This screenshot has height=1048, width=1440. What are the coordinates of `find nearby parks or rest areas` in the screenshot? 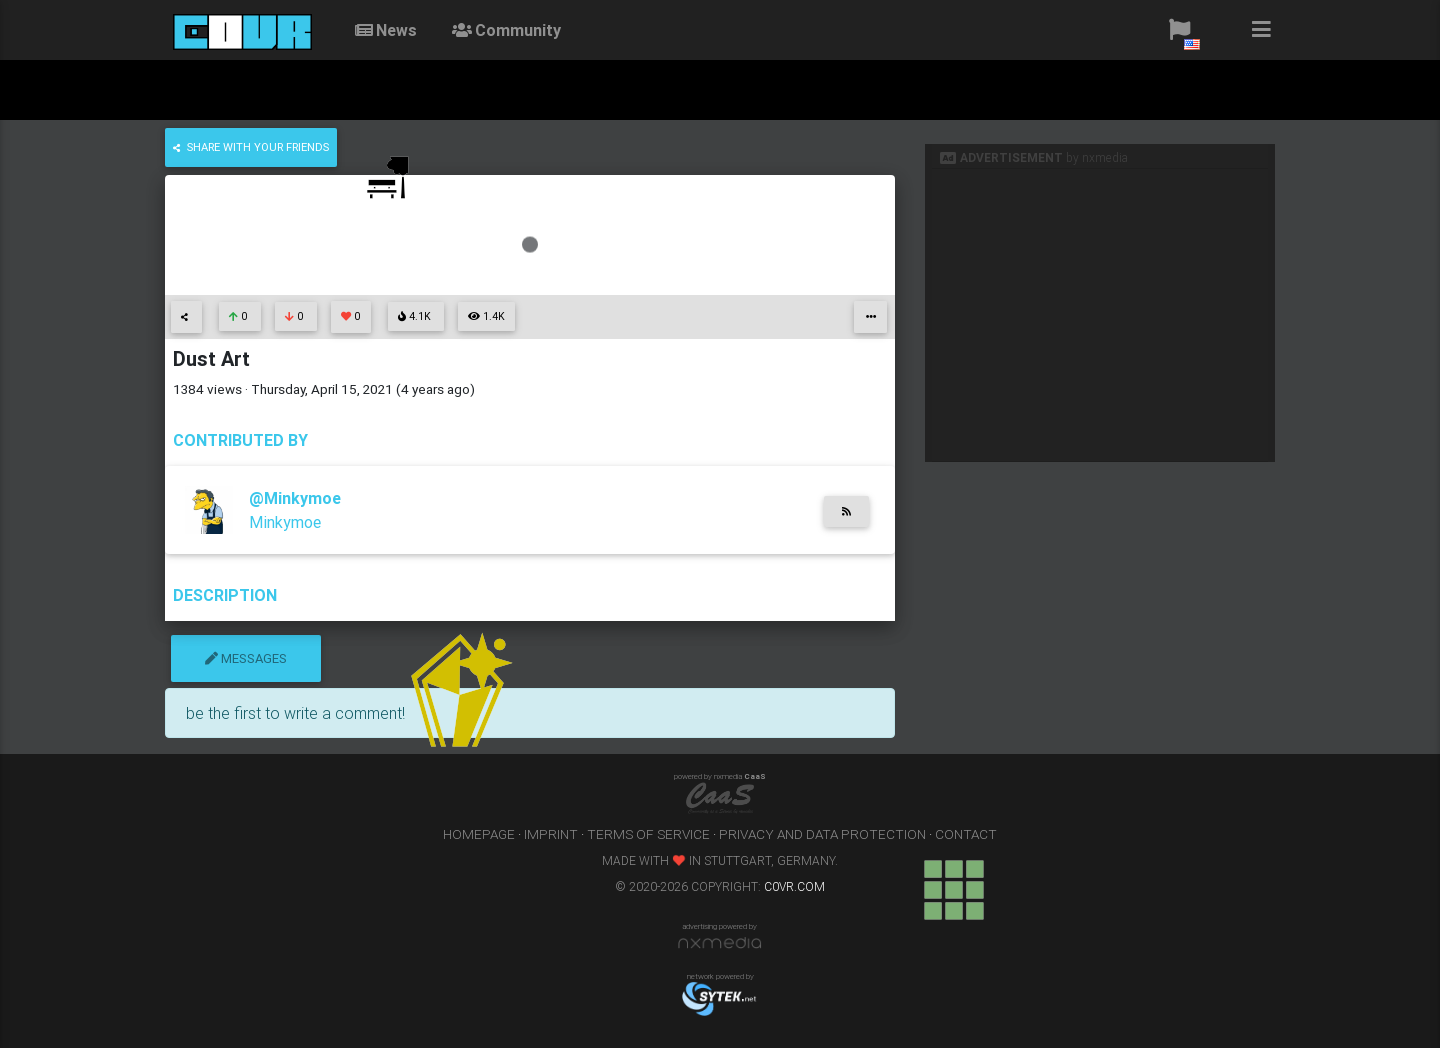 It's located at (387, 177).